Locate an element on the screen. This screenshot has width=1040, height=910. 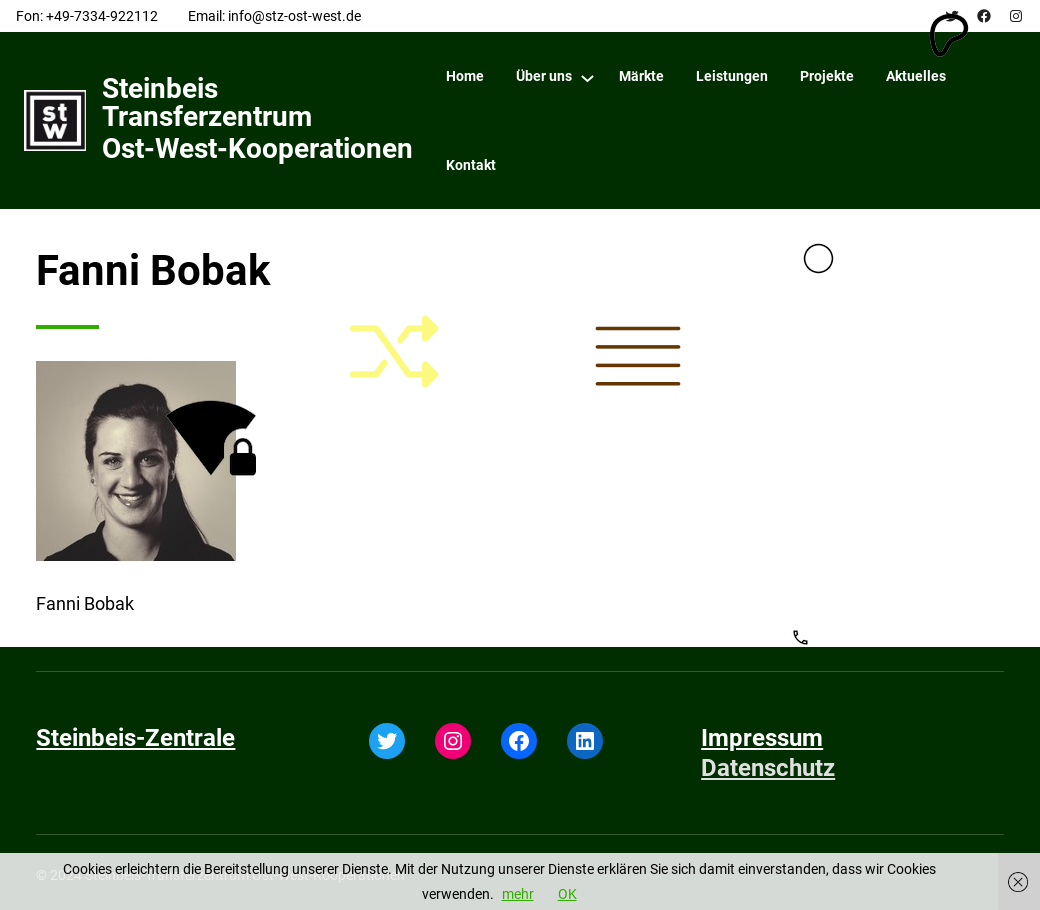
make a phone call is located at coordinates (800, 637).